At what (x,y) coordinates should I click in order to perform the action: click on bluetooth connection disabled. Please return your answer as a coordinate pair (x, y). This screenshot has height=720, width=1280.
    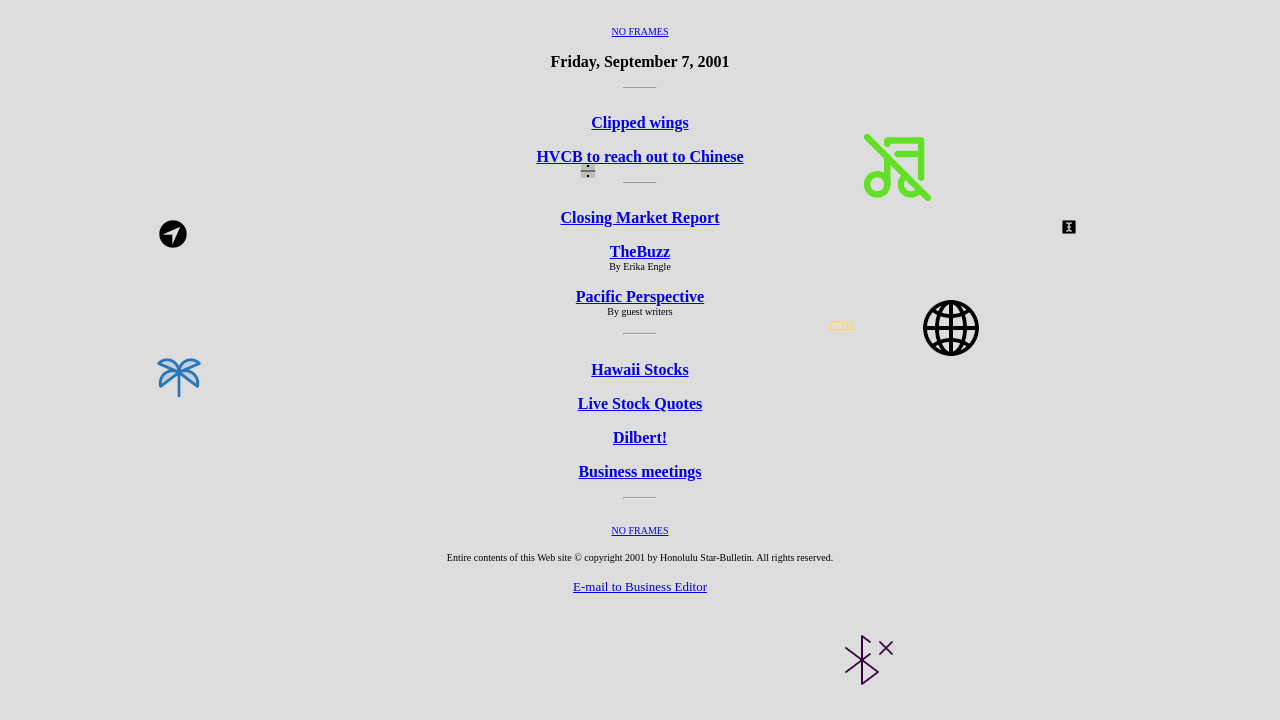
    Looking at the image, I should click on (866, 660).